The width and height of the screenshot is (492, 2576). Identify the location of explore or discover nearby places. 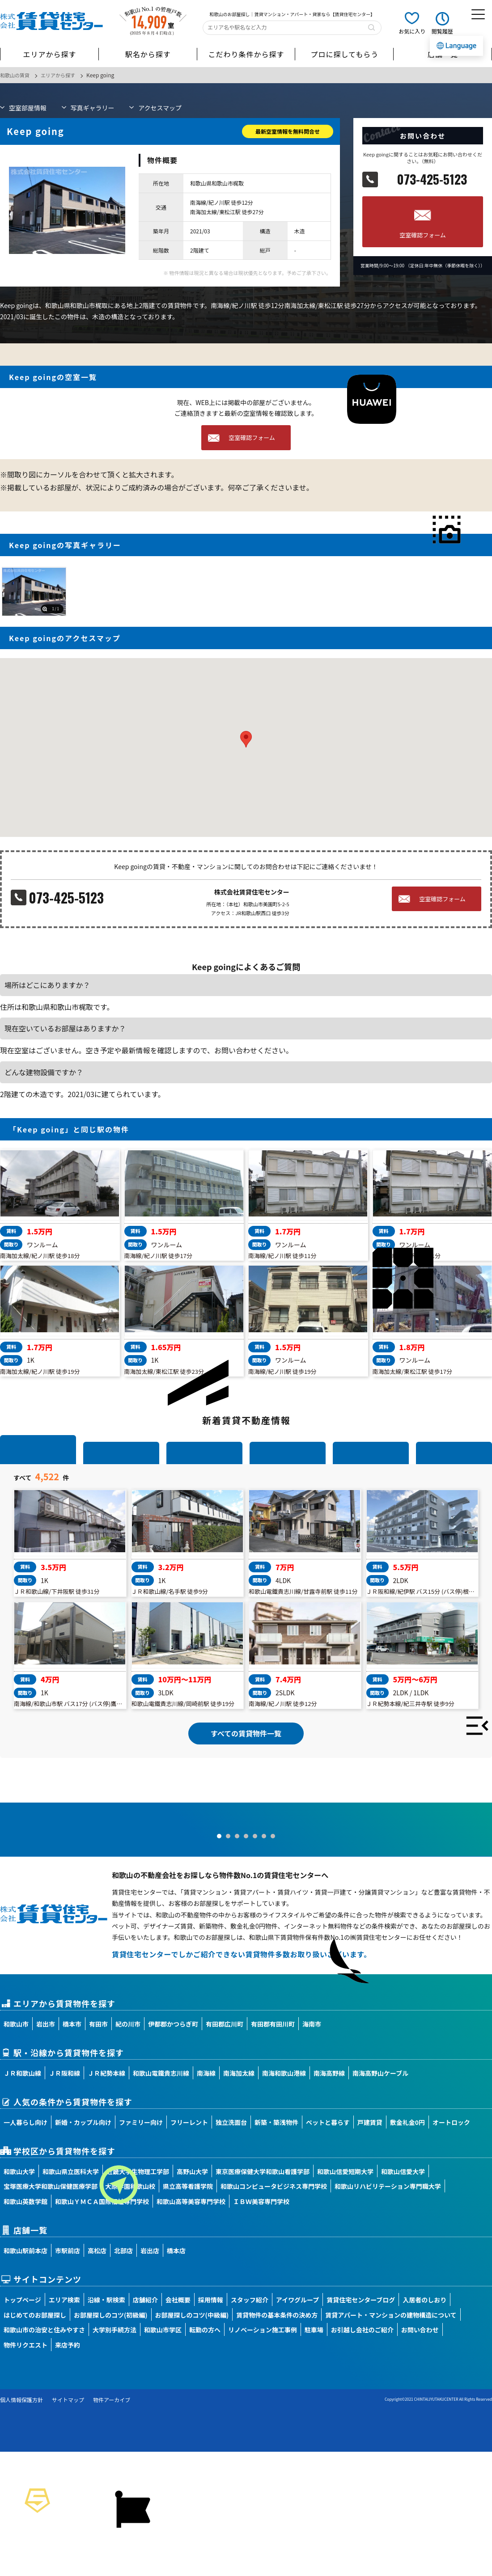
(119, 2184).